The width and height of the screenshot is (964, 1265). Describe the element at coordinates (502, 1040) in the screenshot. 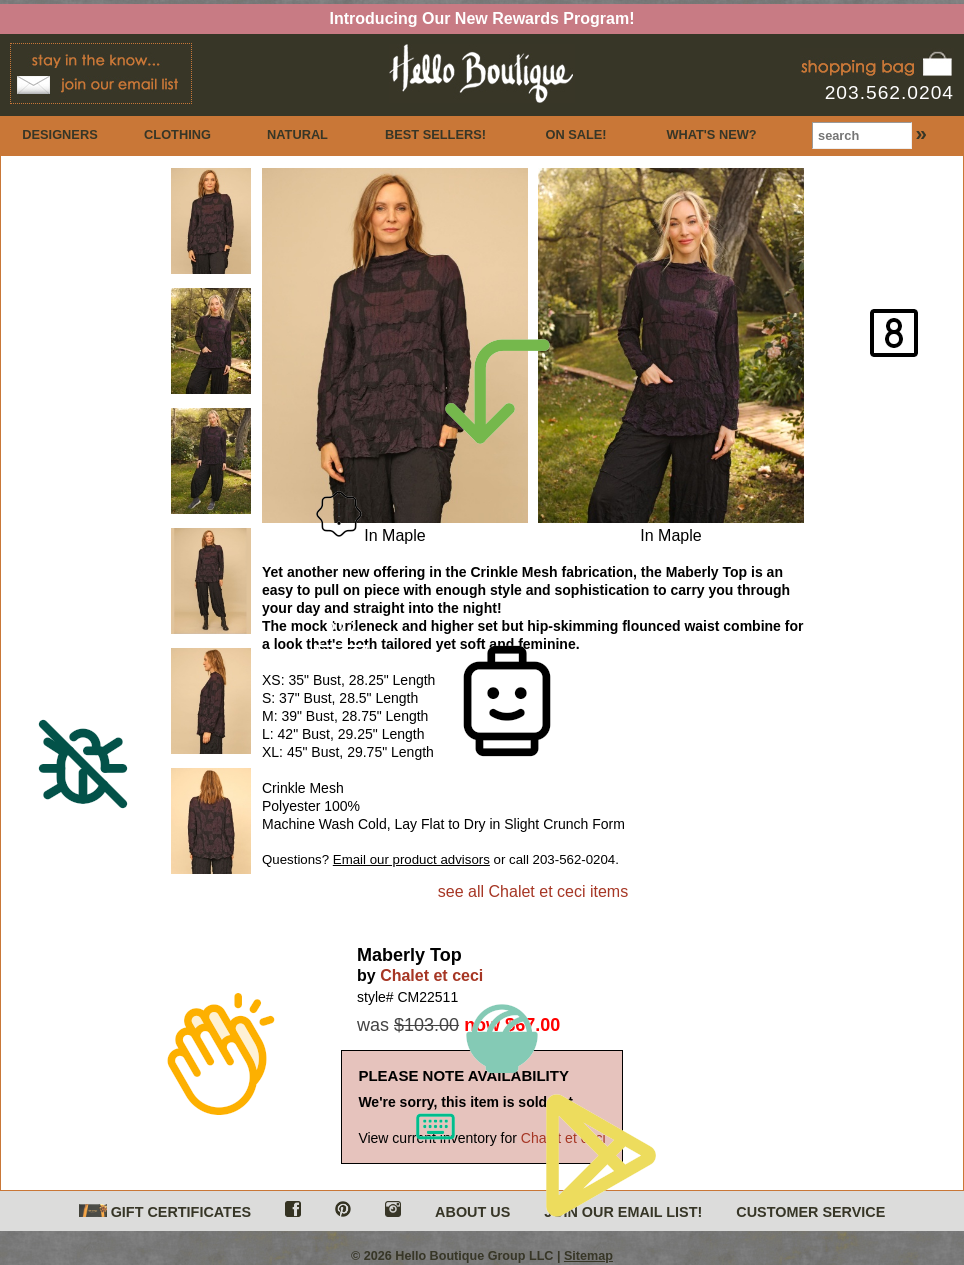

I see `view food or meal options` at that location.